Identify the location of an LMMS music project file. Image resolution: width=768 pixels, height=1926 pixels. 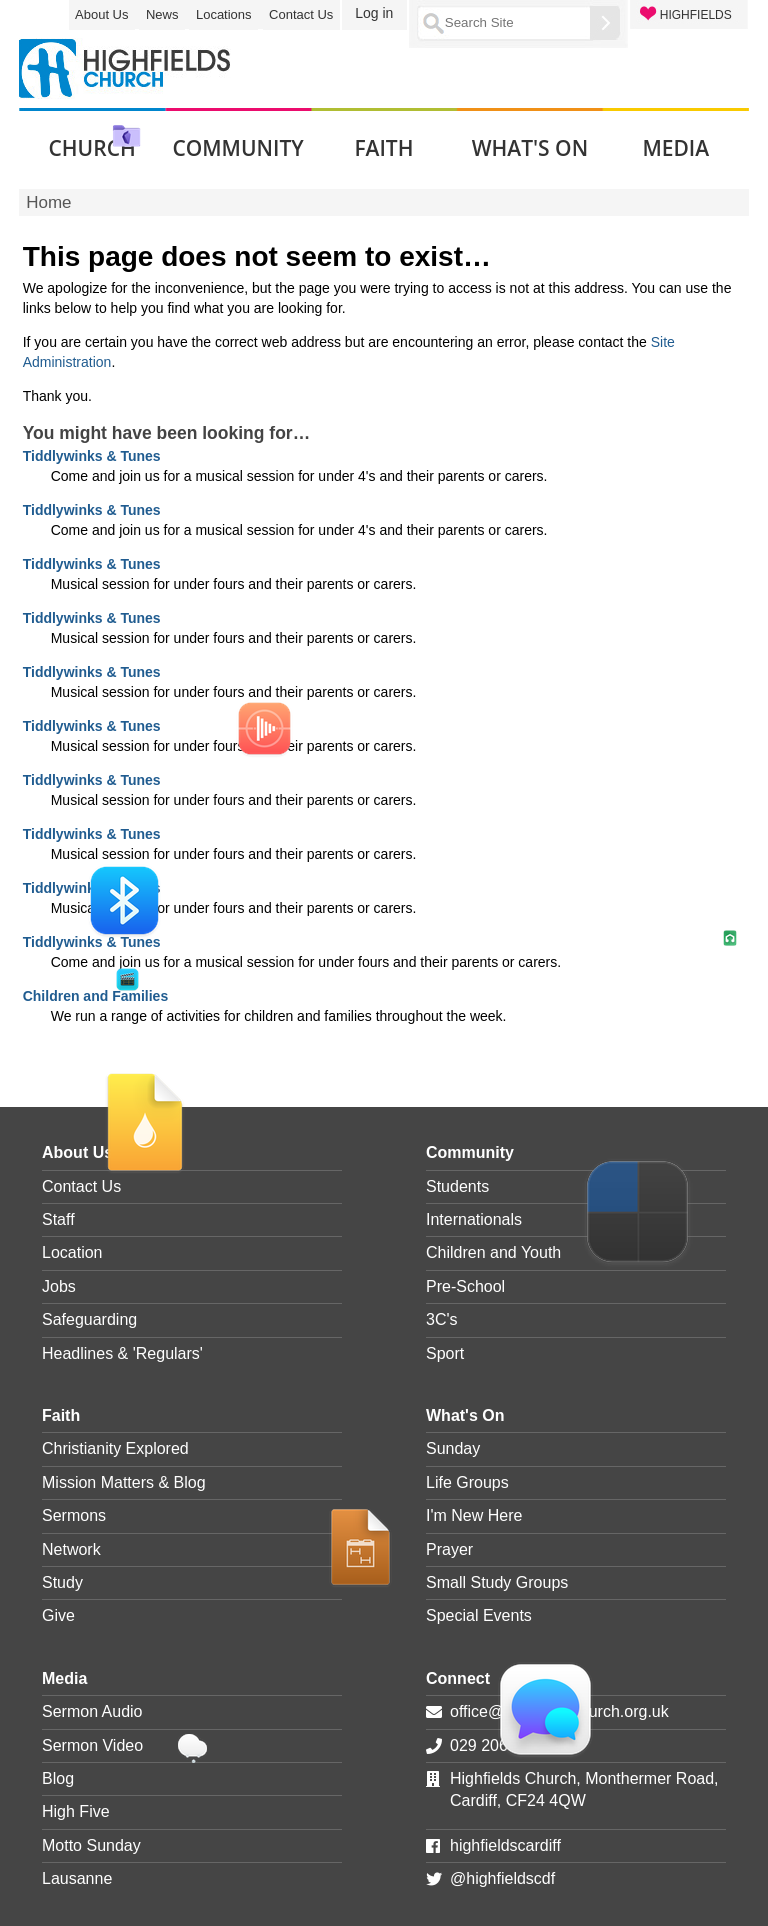
(730, 938).